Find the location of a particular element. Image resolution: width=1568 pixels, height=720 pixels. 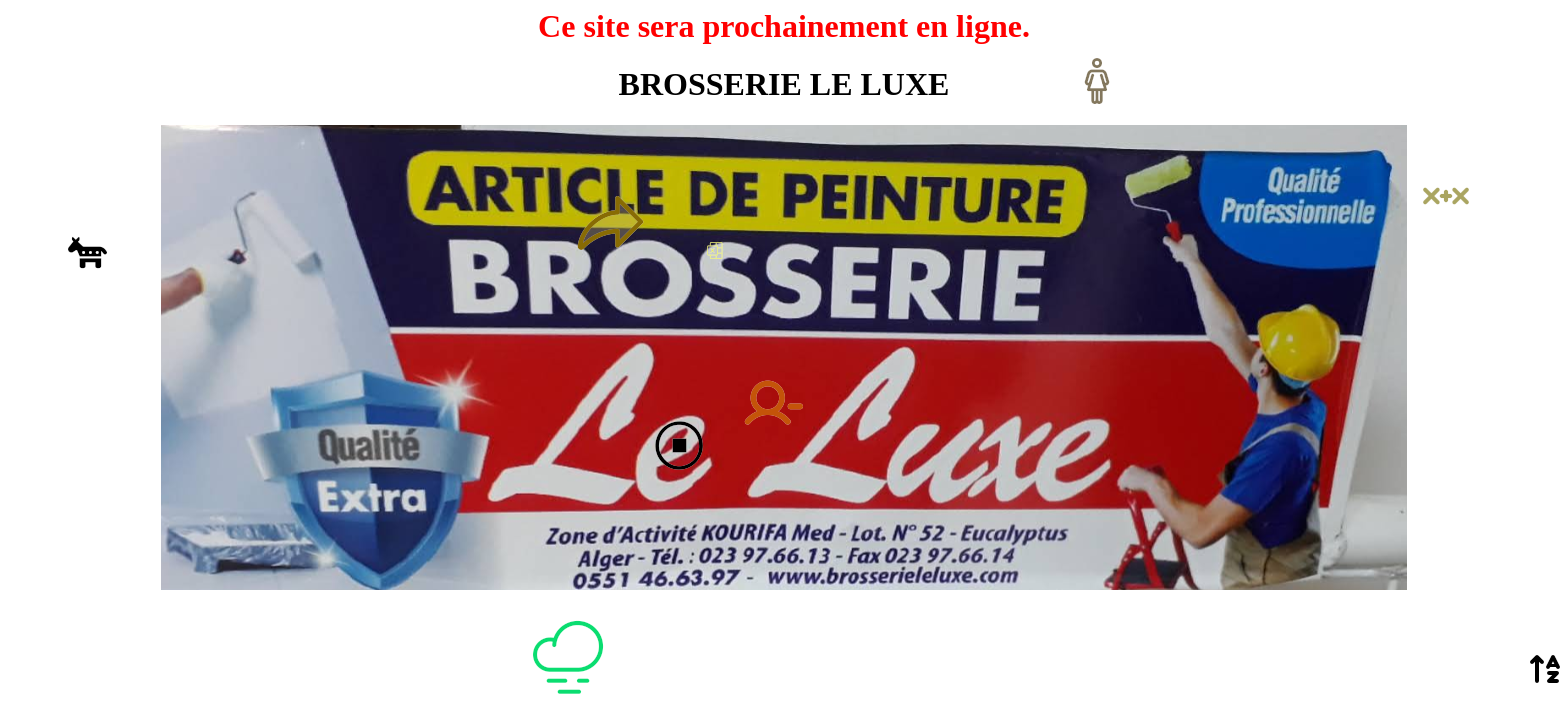

share this content is located at coordinates (610, 226).